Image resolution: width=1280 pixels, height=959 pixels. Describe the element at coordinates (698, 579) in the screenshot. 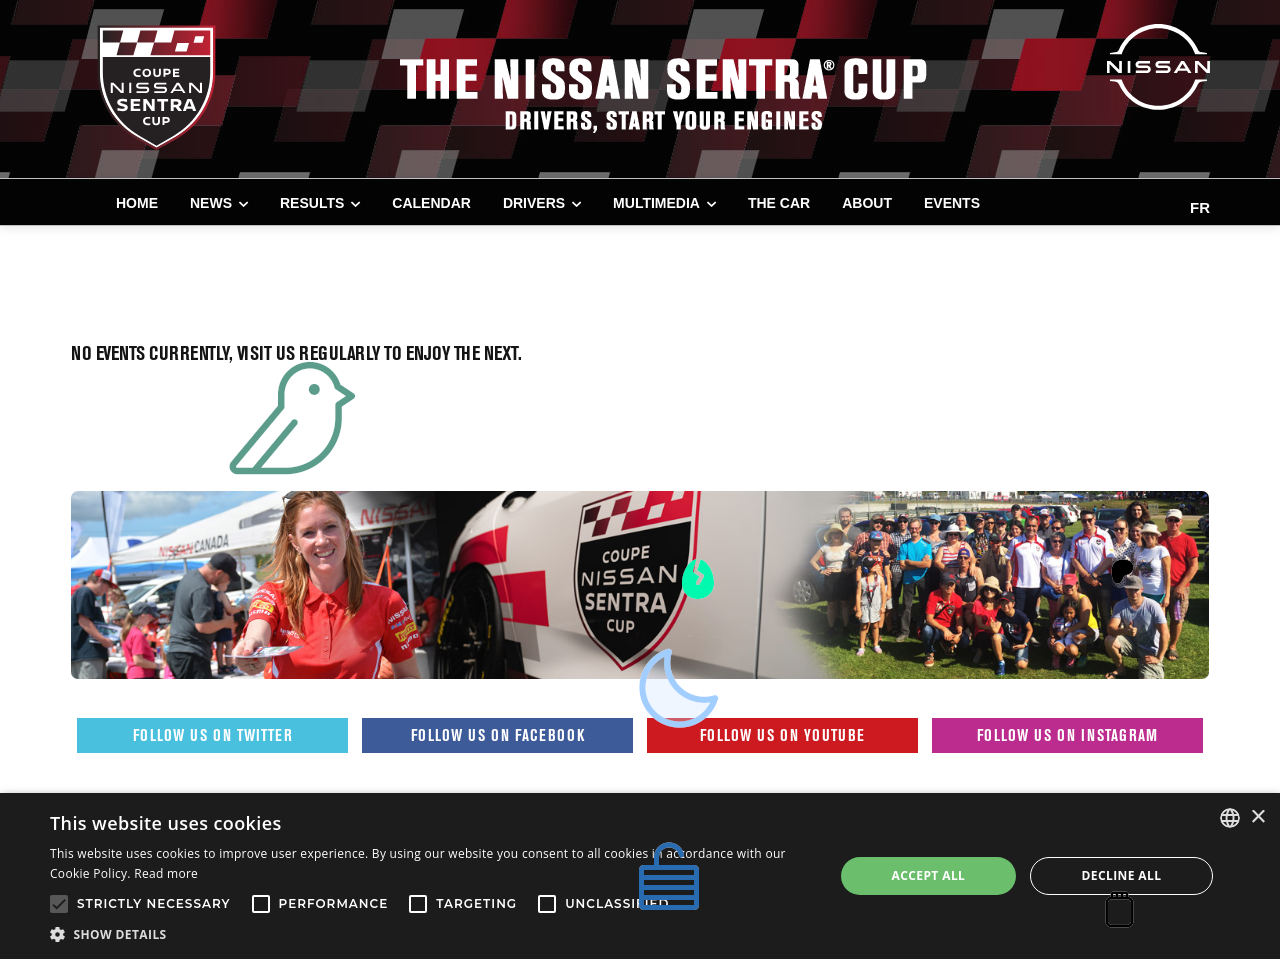

I see `indicates a broken or damaged item` at that location.